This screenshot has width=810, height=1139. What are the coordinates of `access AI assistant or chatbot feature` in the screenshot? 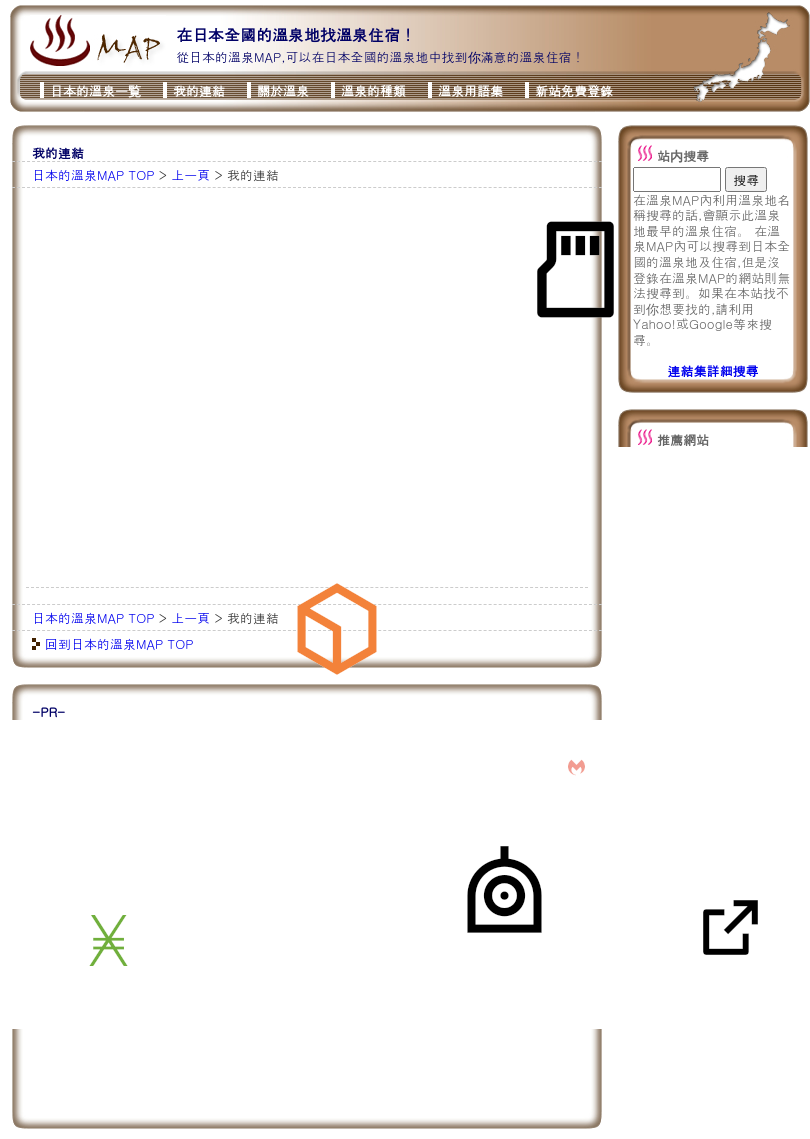 It's located at (504, 891).